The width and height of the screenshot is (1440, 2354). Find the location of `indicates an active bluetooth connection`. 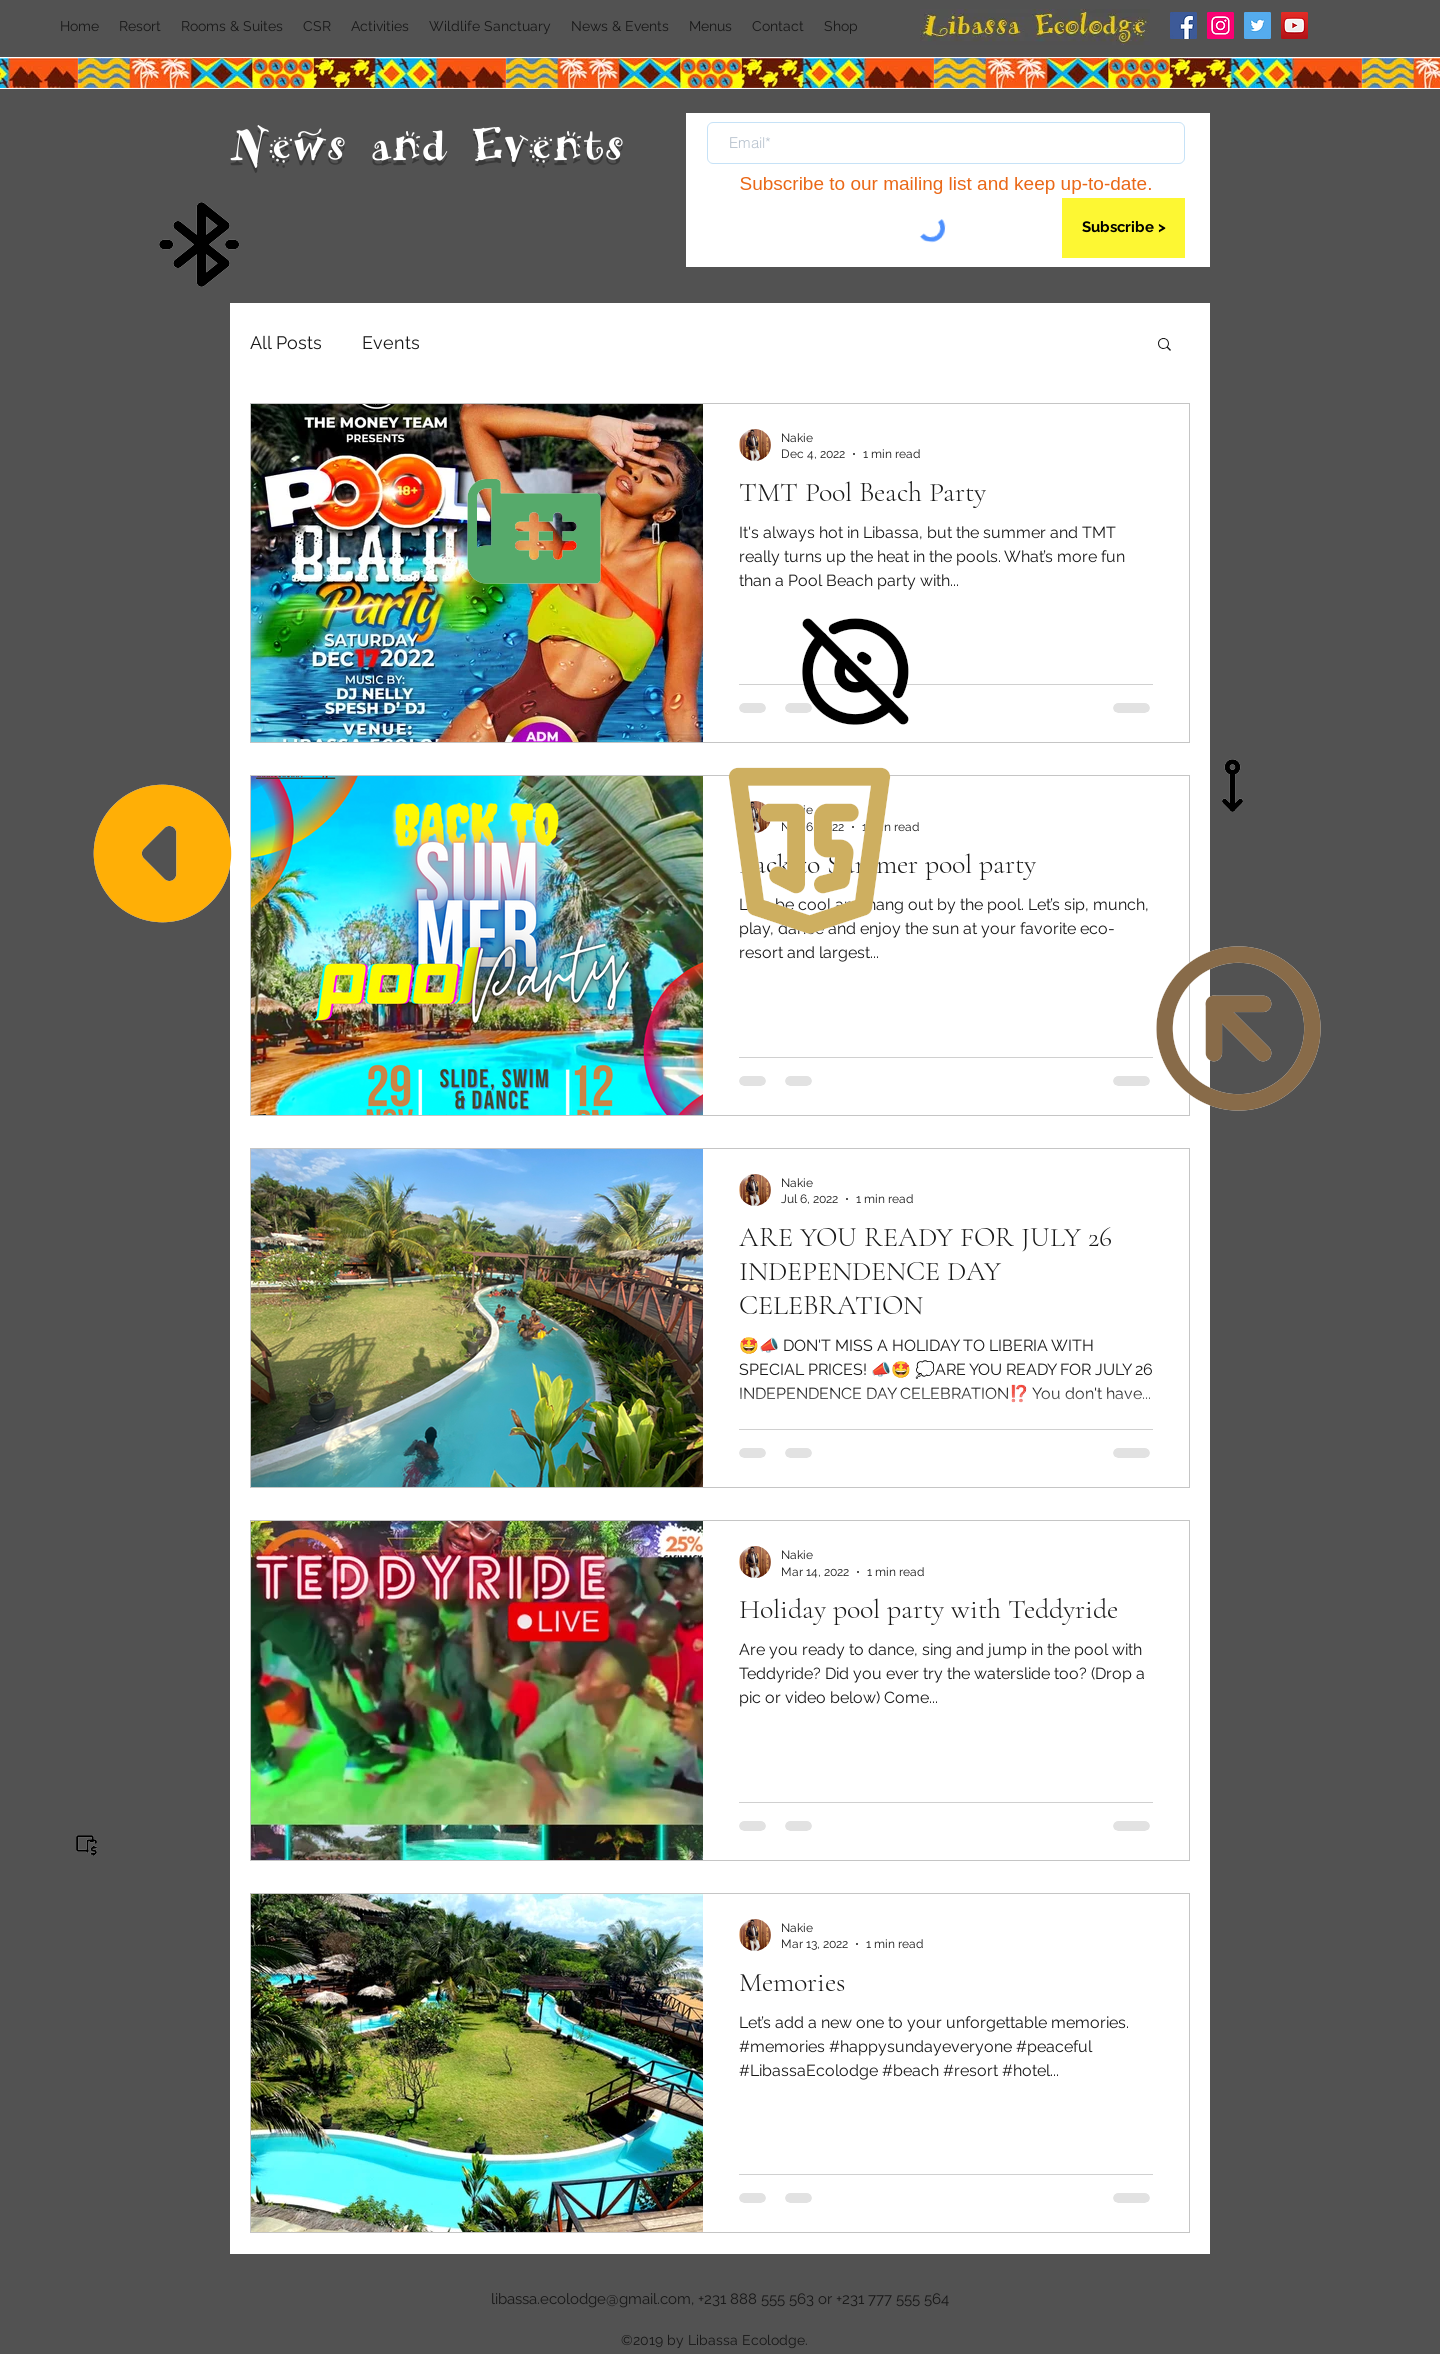

indicates an active bluetooth connection is located at coordinates (201, 244).